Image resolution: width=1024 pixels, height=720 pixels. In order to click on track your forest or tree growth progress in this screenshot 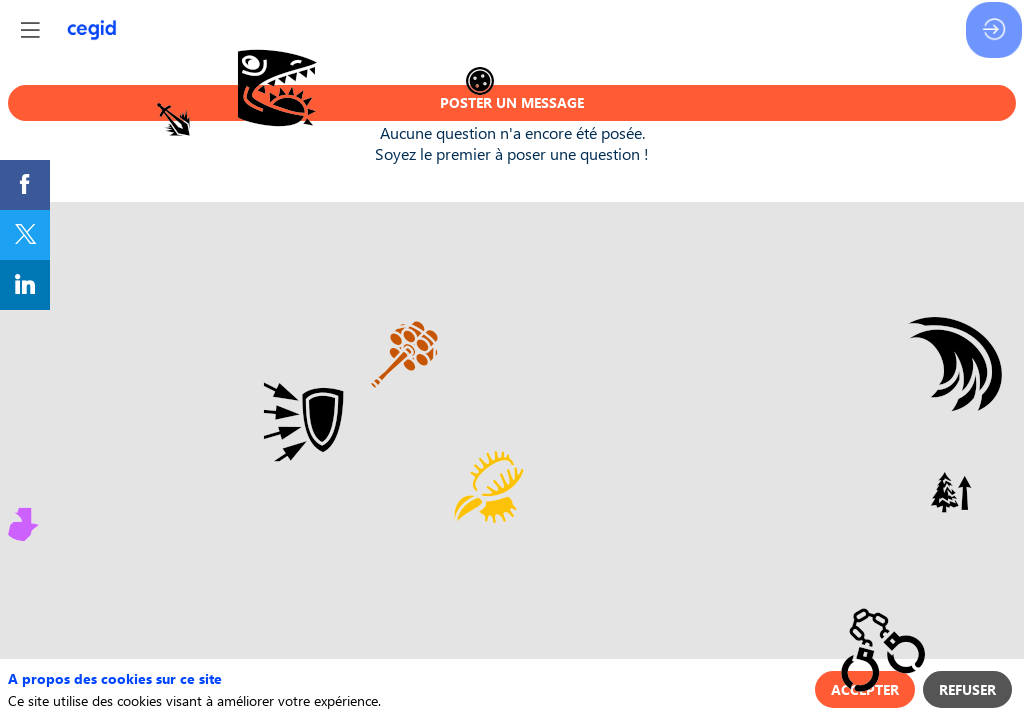, I will do `click(951, 492)`.